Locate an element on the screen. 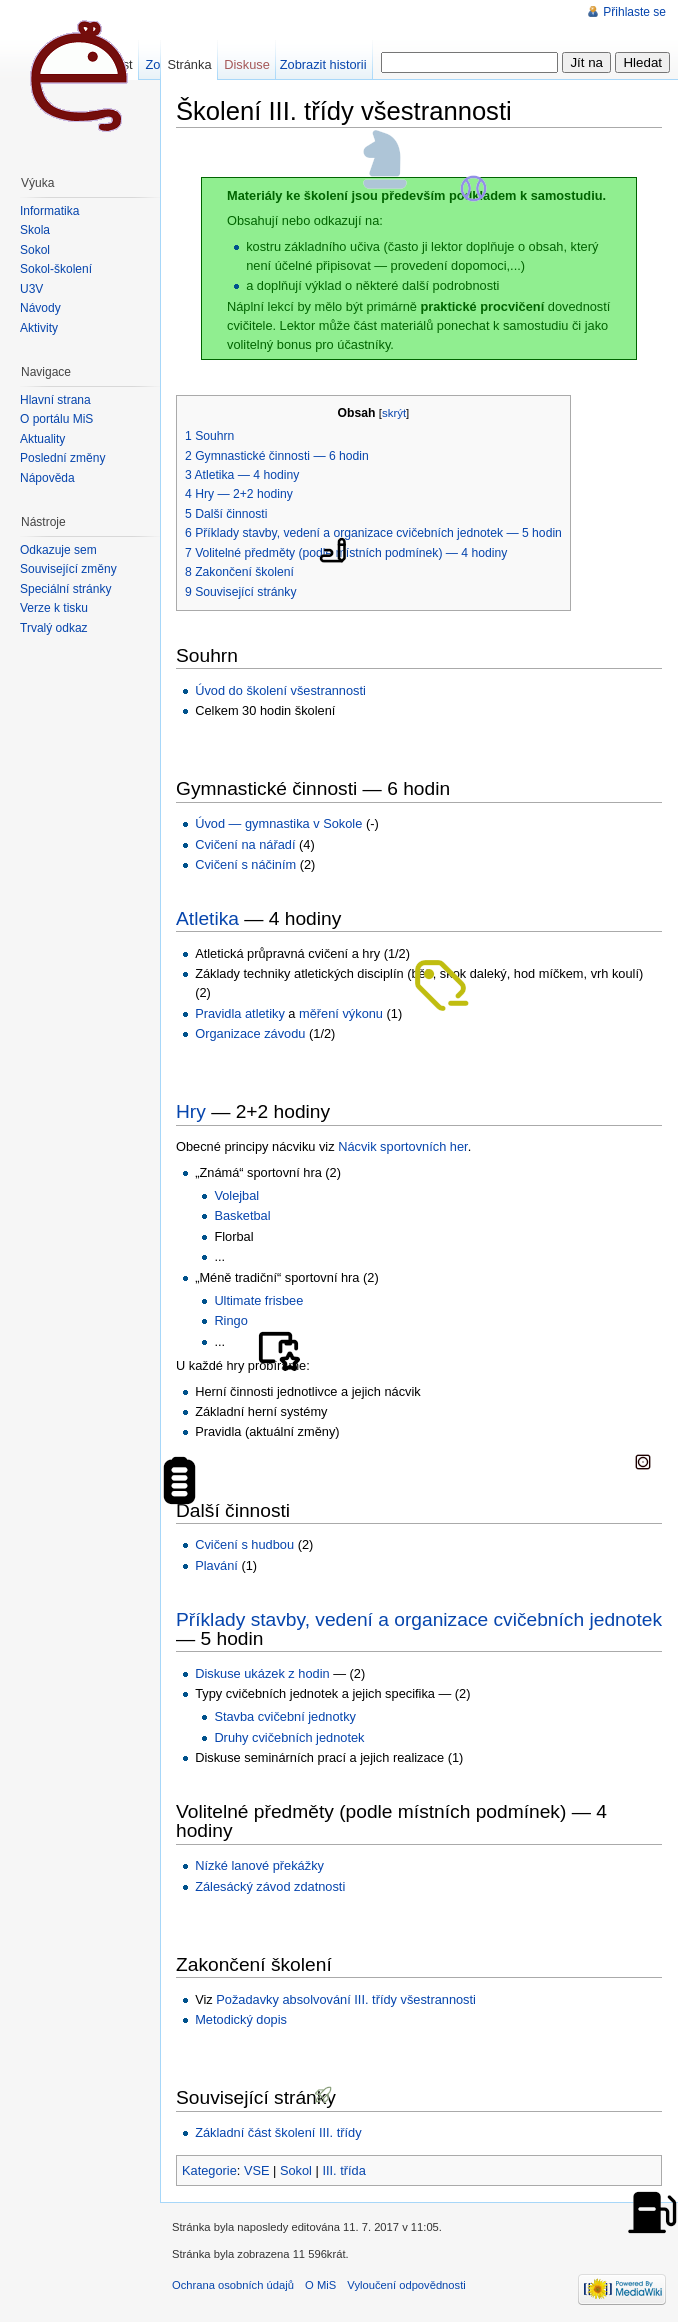 This screenshot has height=2322, width=678. favorite or star a connected device is located at coordinates (278, 1349).